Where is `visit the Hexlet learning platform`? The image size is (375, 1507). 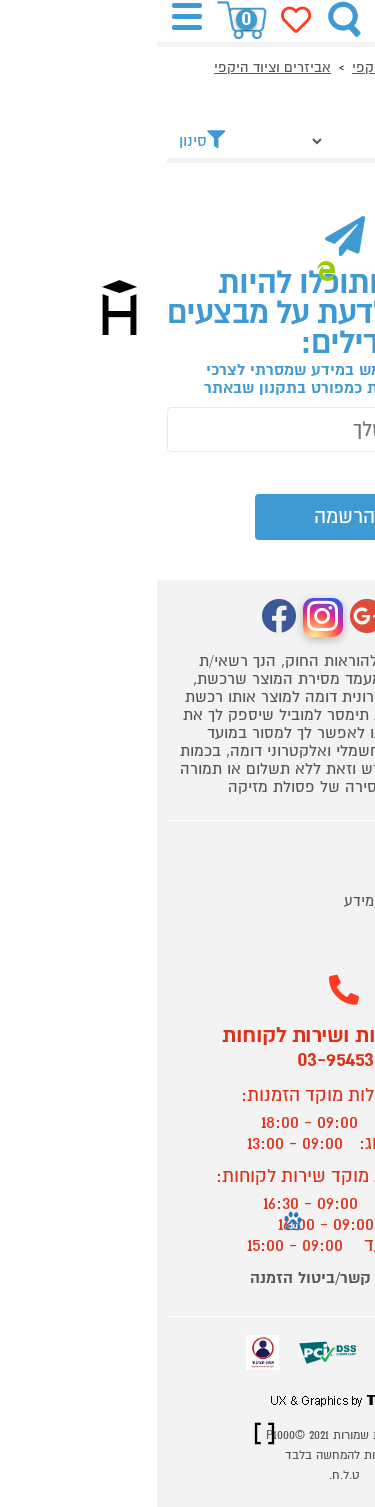
visit the Hexlet learning platform is located at coordinates (119, 307).